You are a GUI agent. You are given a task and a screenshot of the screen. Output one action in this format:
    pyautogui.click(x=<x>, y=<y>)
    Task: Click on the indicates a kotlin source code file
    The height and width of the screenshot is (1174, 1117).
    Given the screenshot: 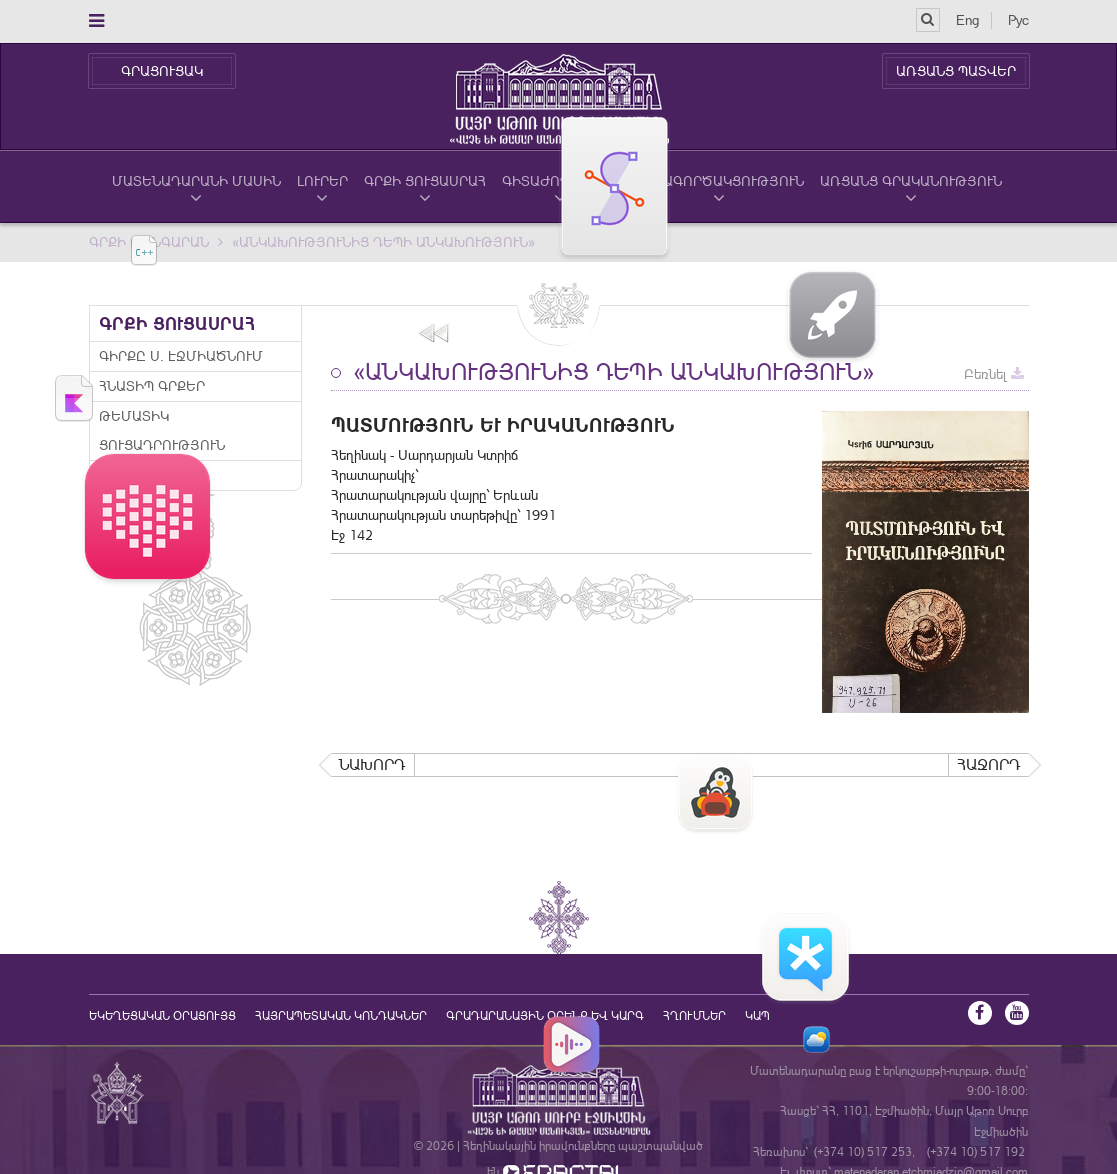 What is the action you would take?
    pyautogui.click(x=74, y=398)
    